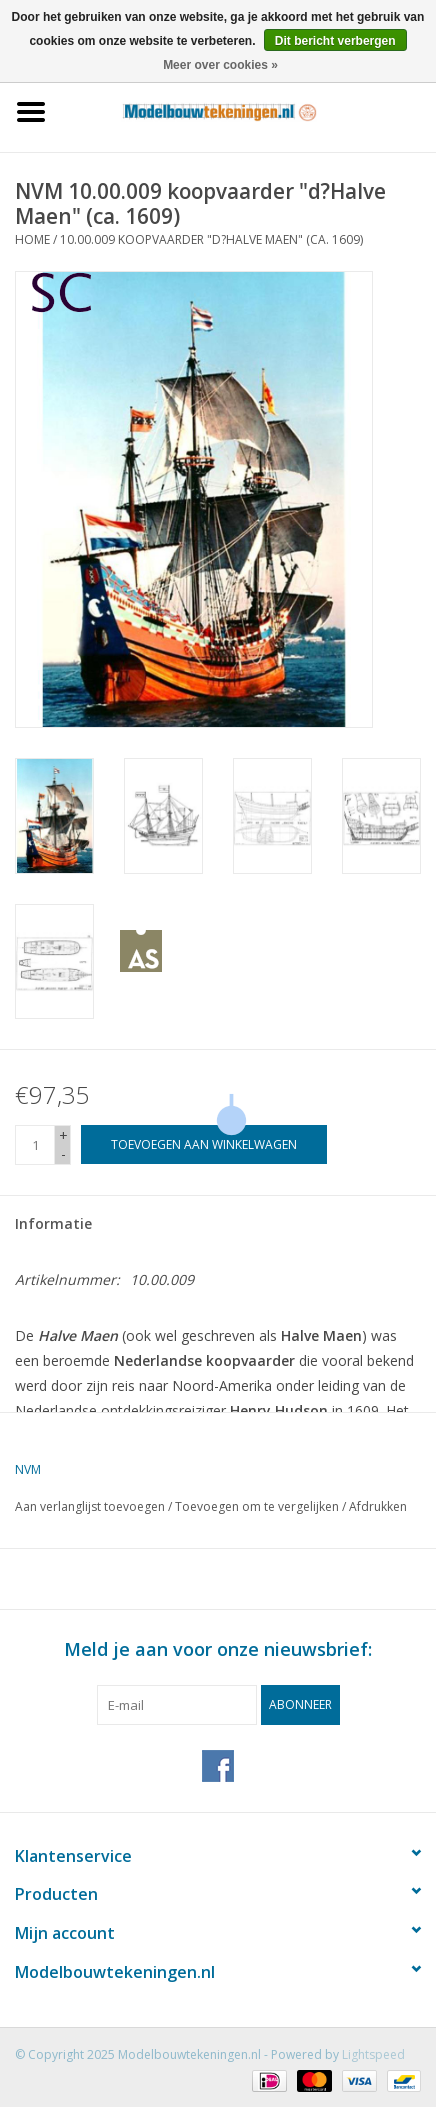  Describe the element at coordinates (141, 951) in the screenshot. I see `AssemblyScript programming language logo` at that location.